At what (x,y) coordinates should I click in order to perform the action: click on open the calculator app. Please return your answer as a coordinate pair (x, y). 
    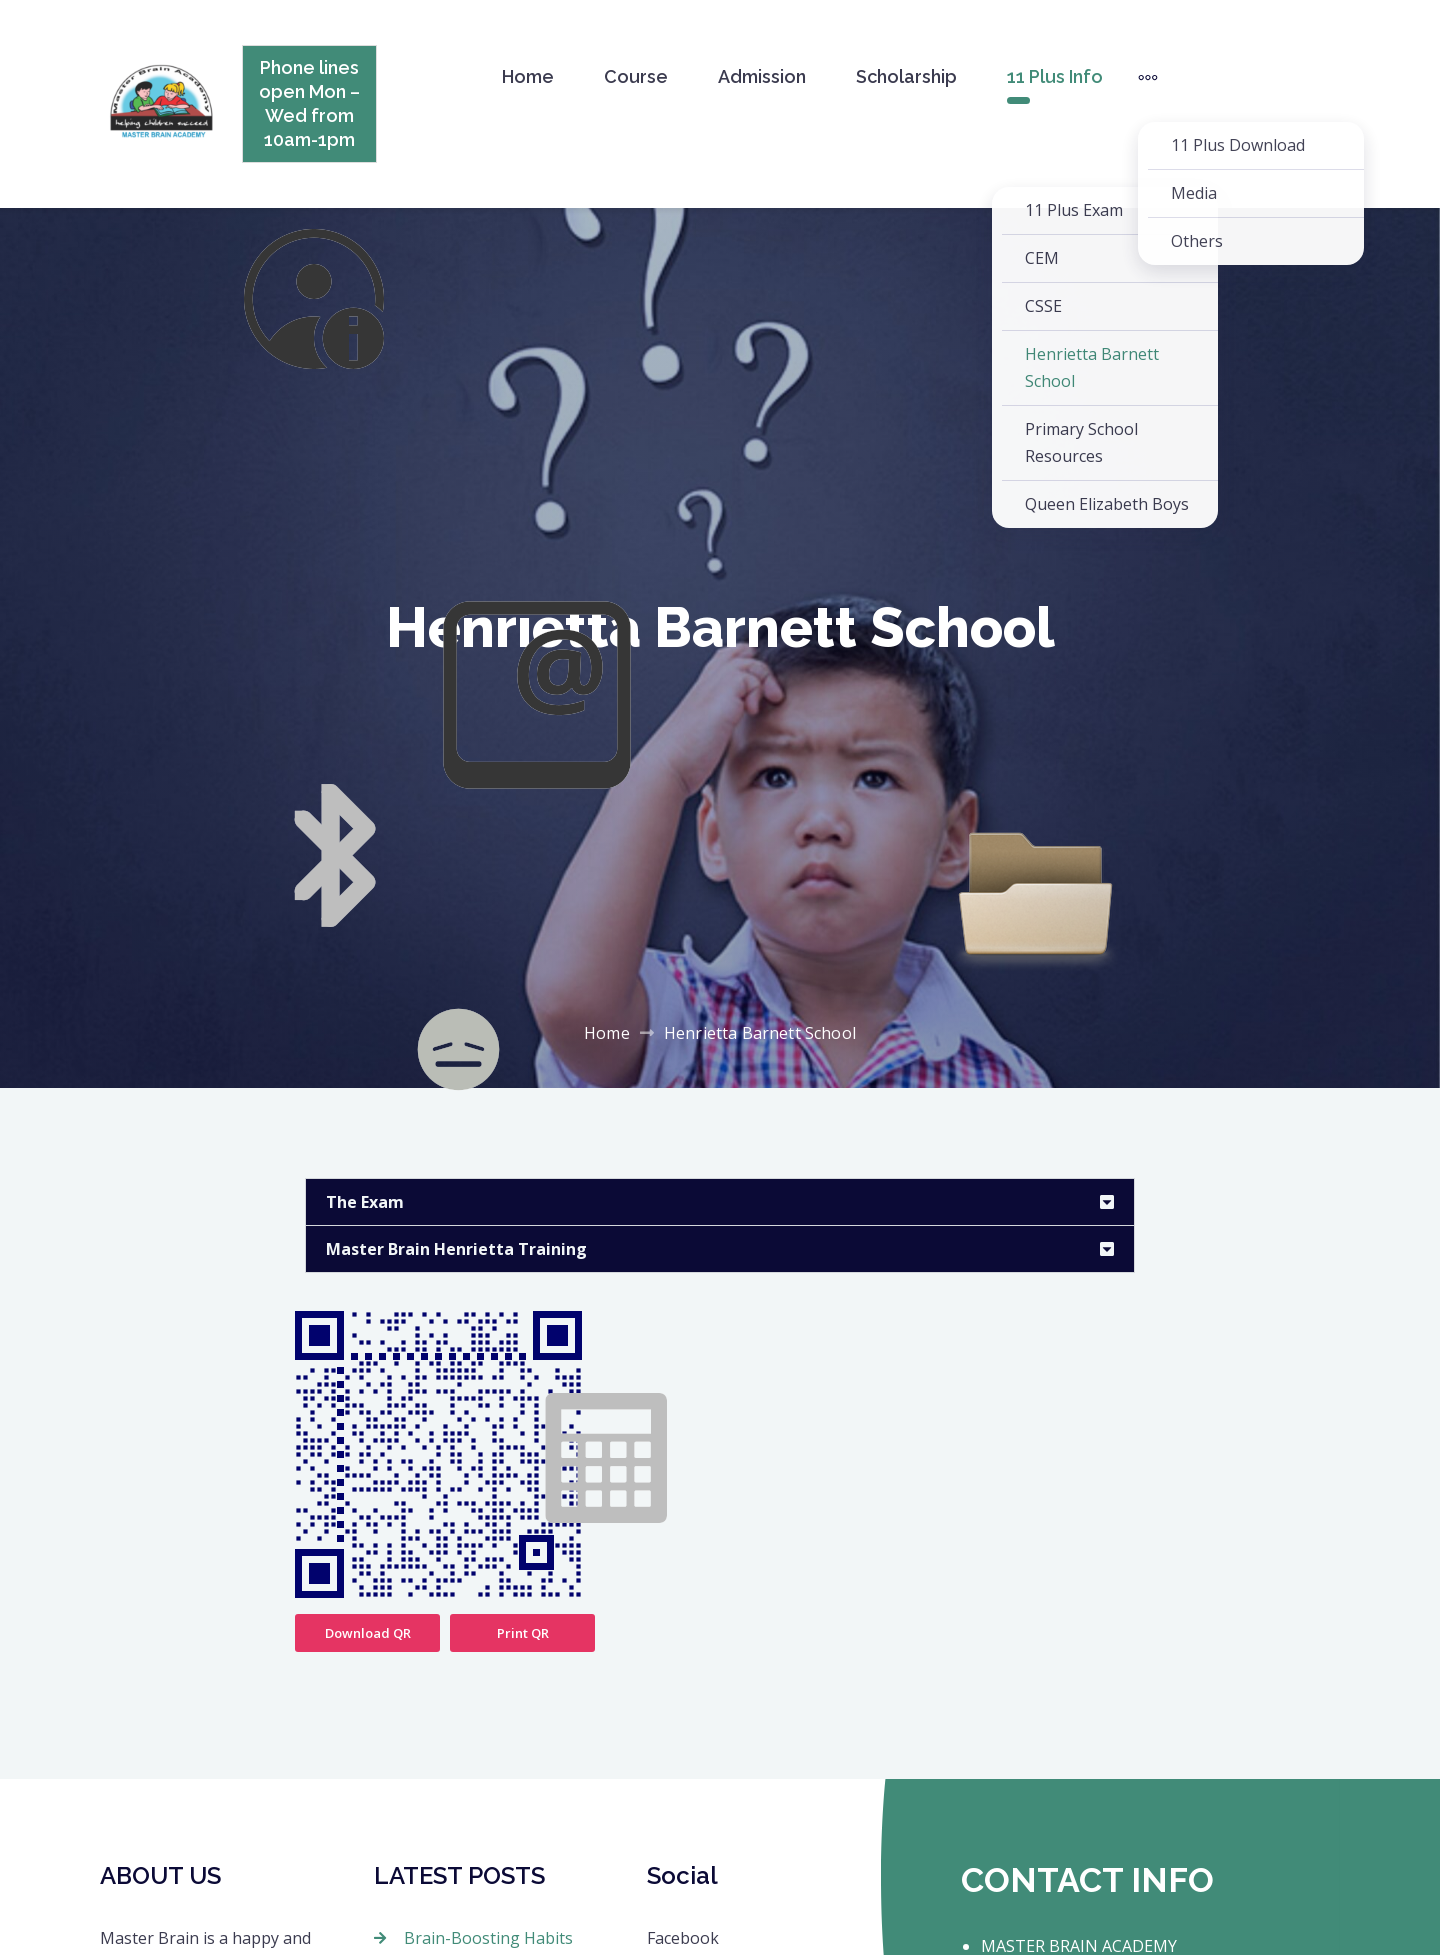
    Looking at the image, I should click on (602, 1458).